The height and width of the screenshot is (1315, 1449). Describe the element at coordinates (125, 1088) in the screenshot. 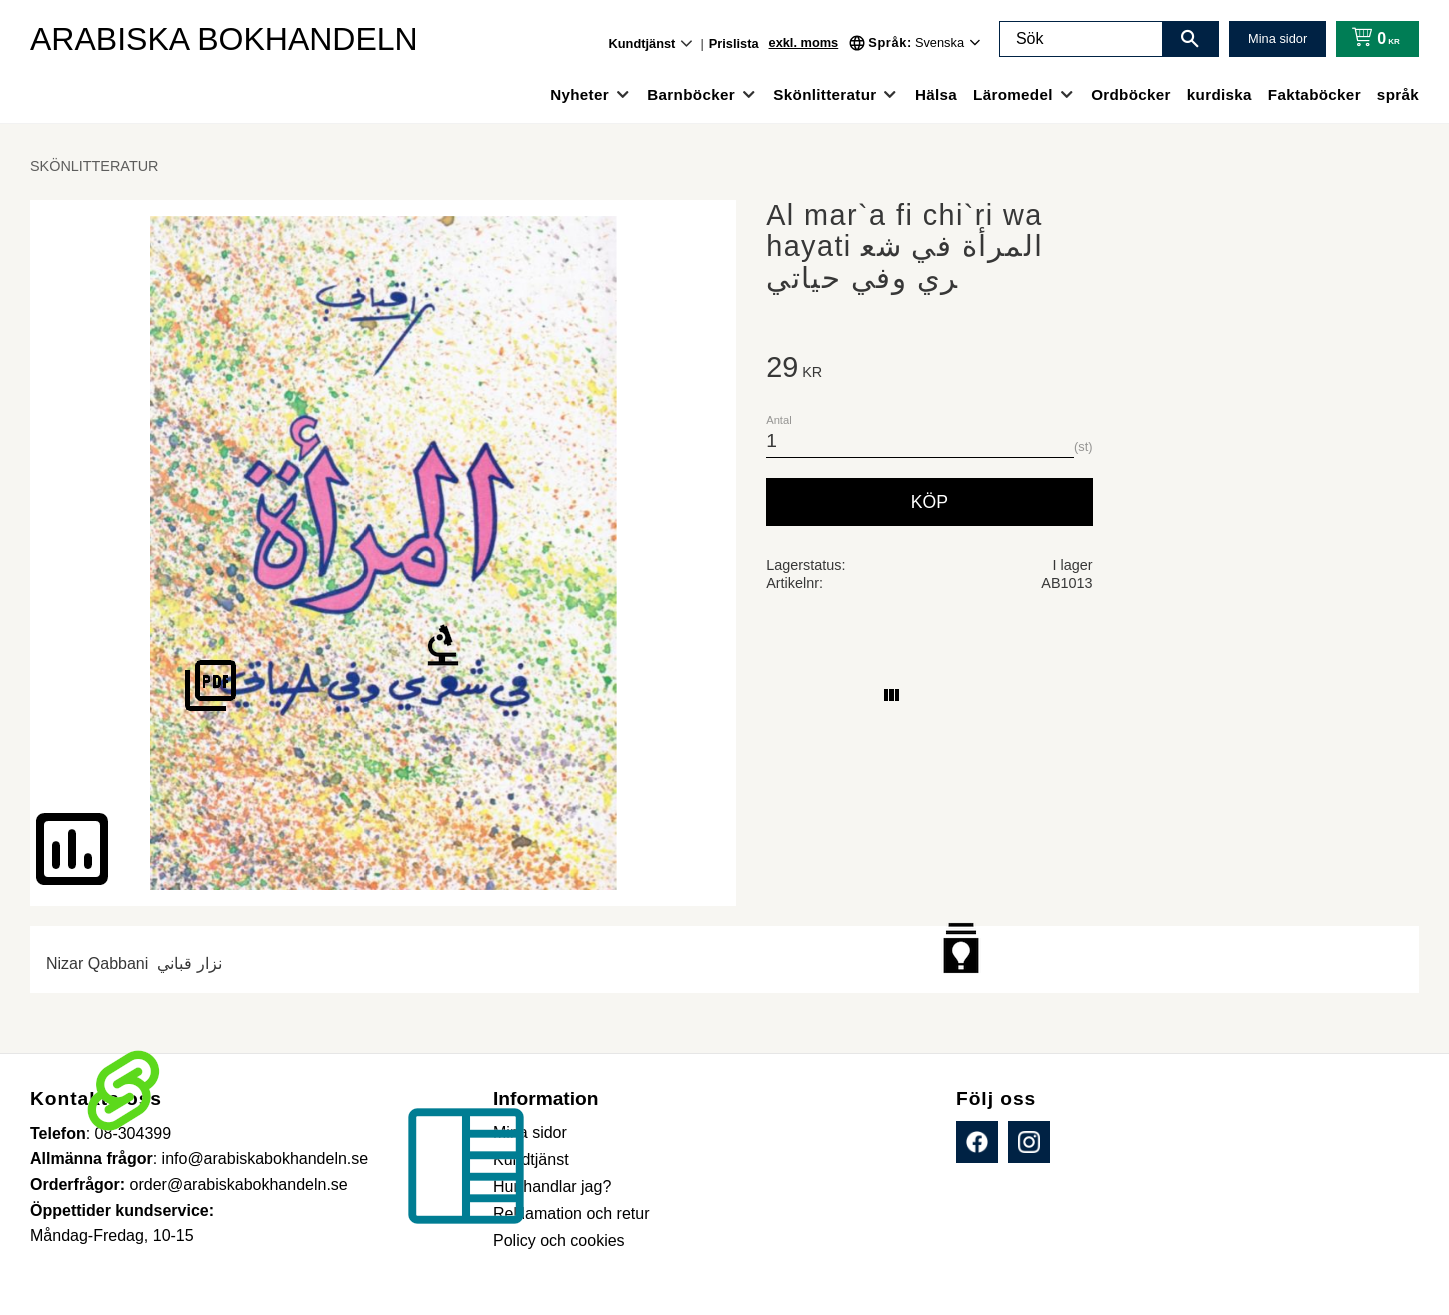

I see `link to Svelte framework documentation or resources` at that location.